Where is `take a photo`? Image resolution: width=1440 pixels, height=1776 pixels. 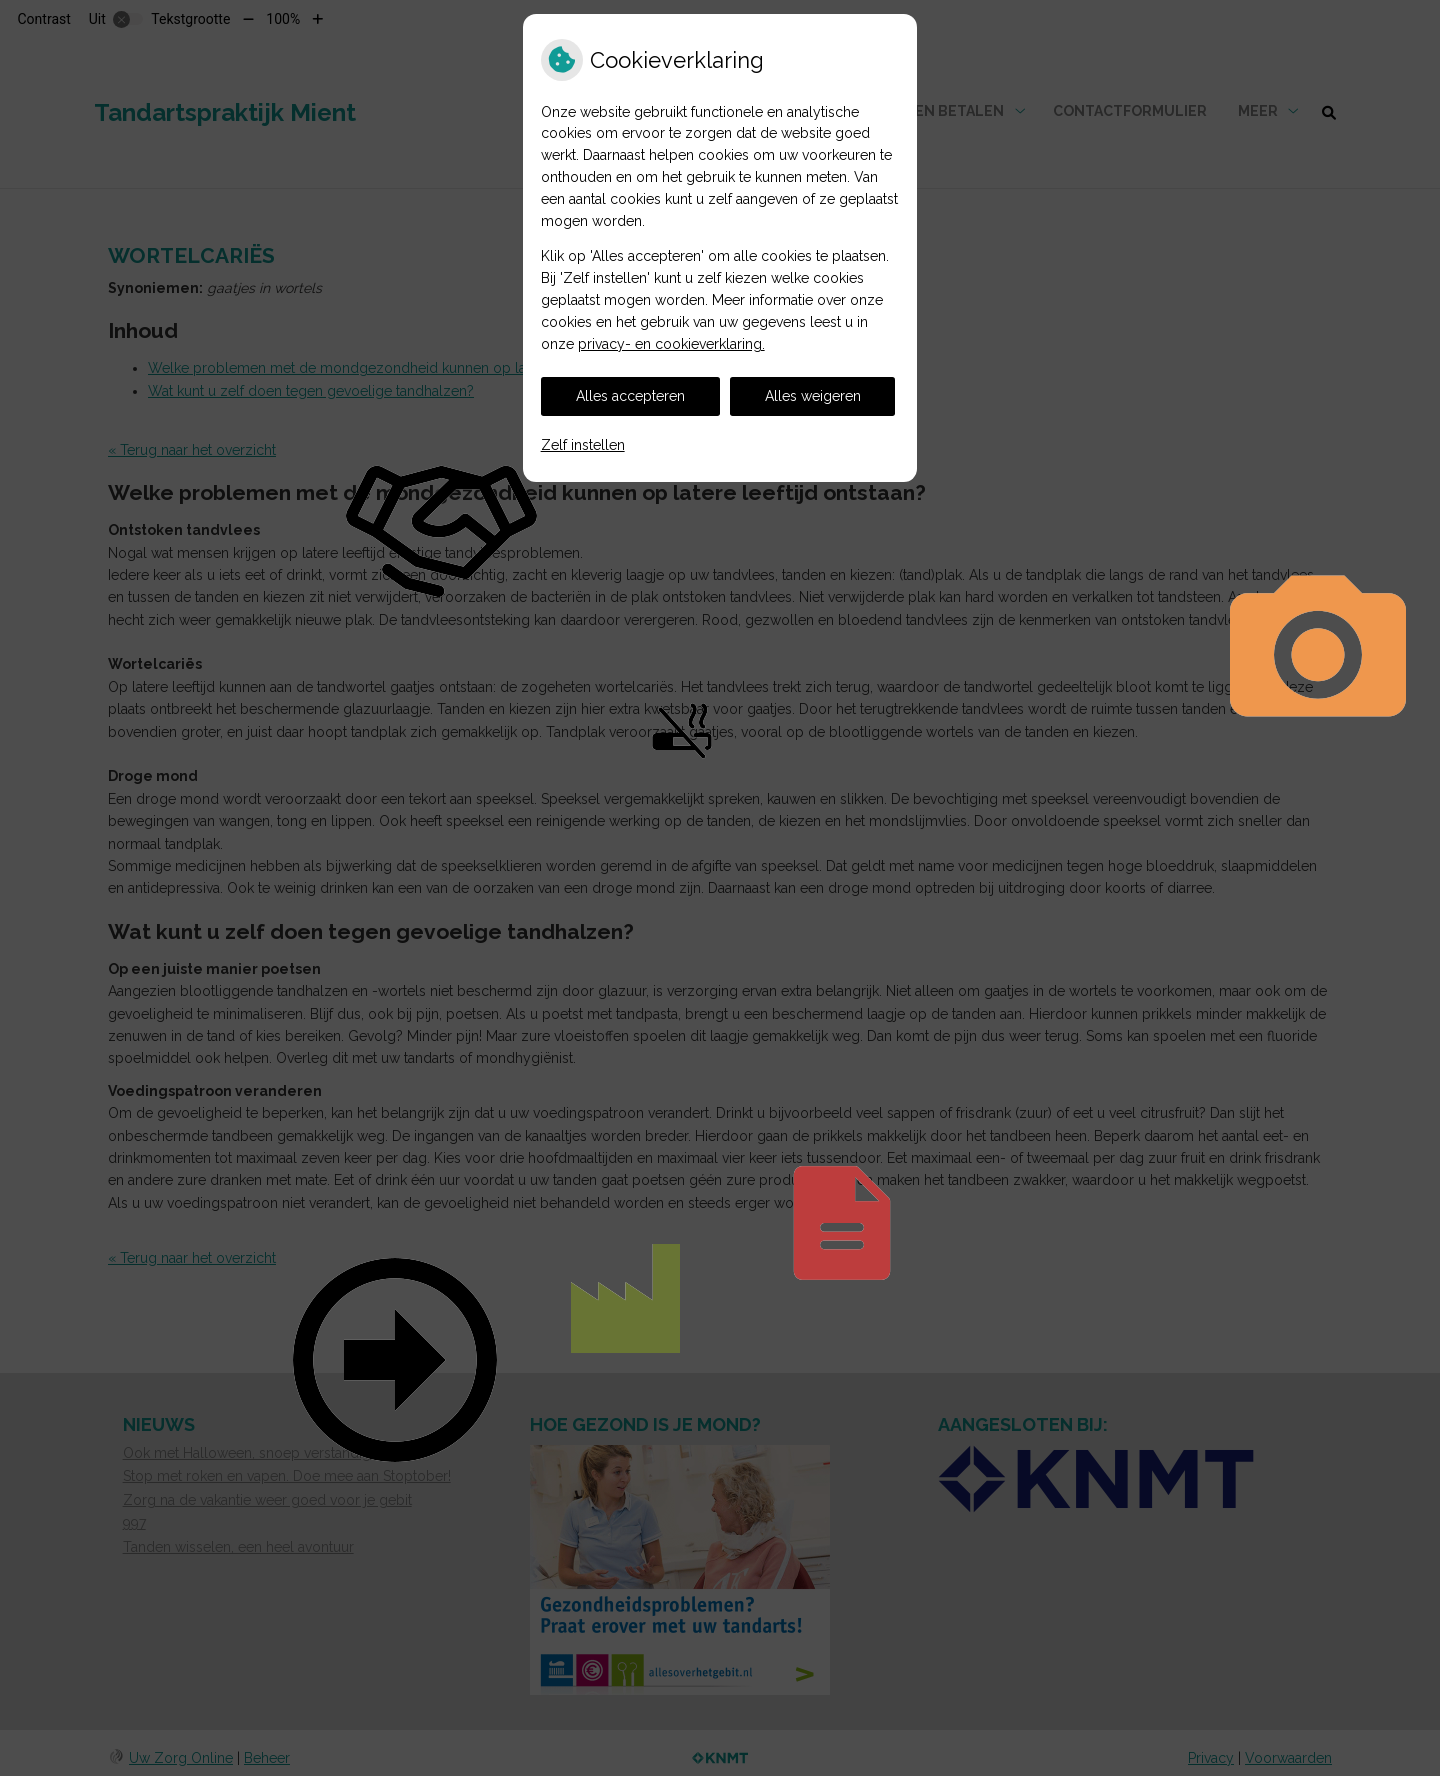
take a photo is located at coordinates (1318, 646).